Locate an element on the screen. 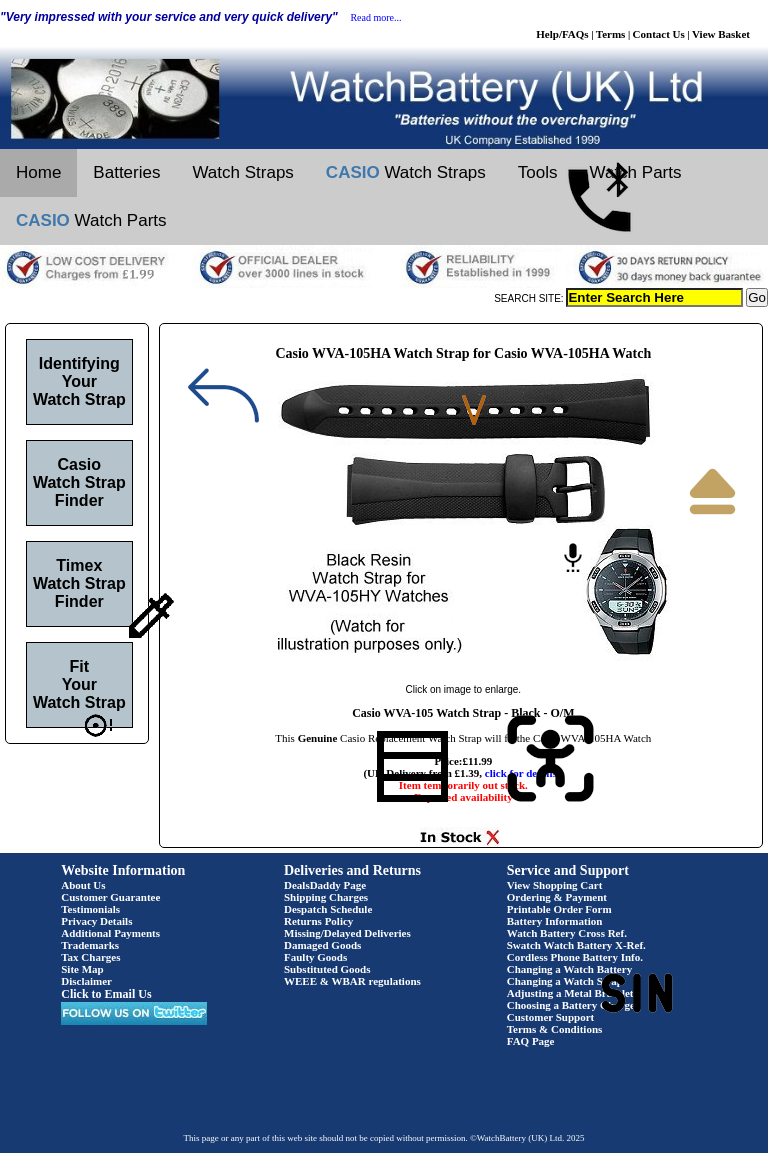 The image size is (768, 1153). indicates items starting with the letter V is located at coordinates (474, 410).